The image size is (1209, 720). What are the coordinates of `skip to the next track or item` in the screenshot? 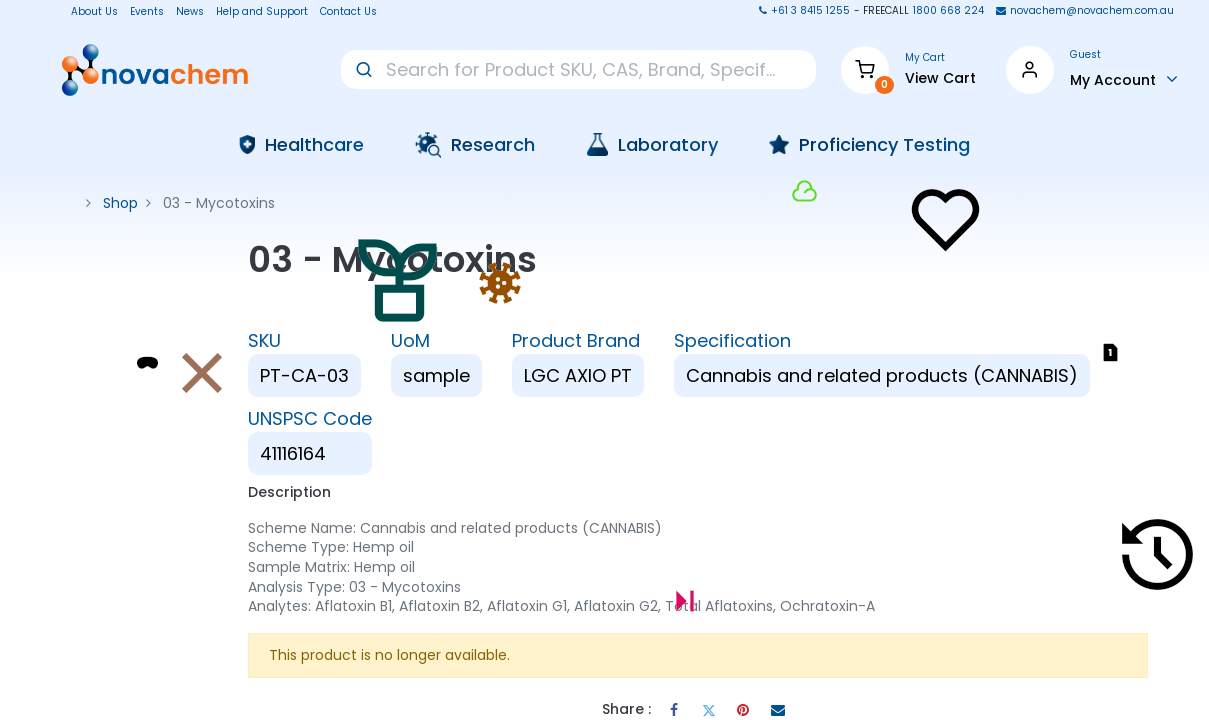 It's located at (685, 601).